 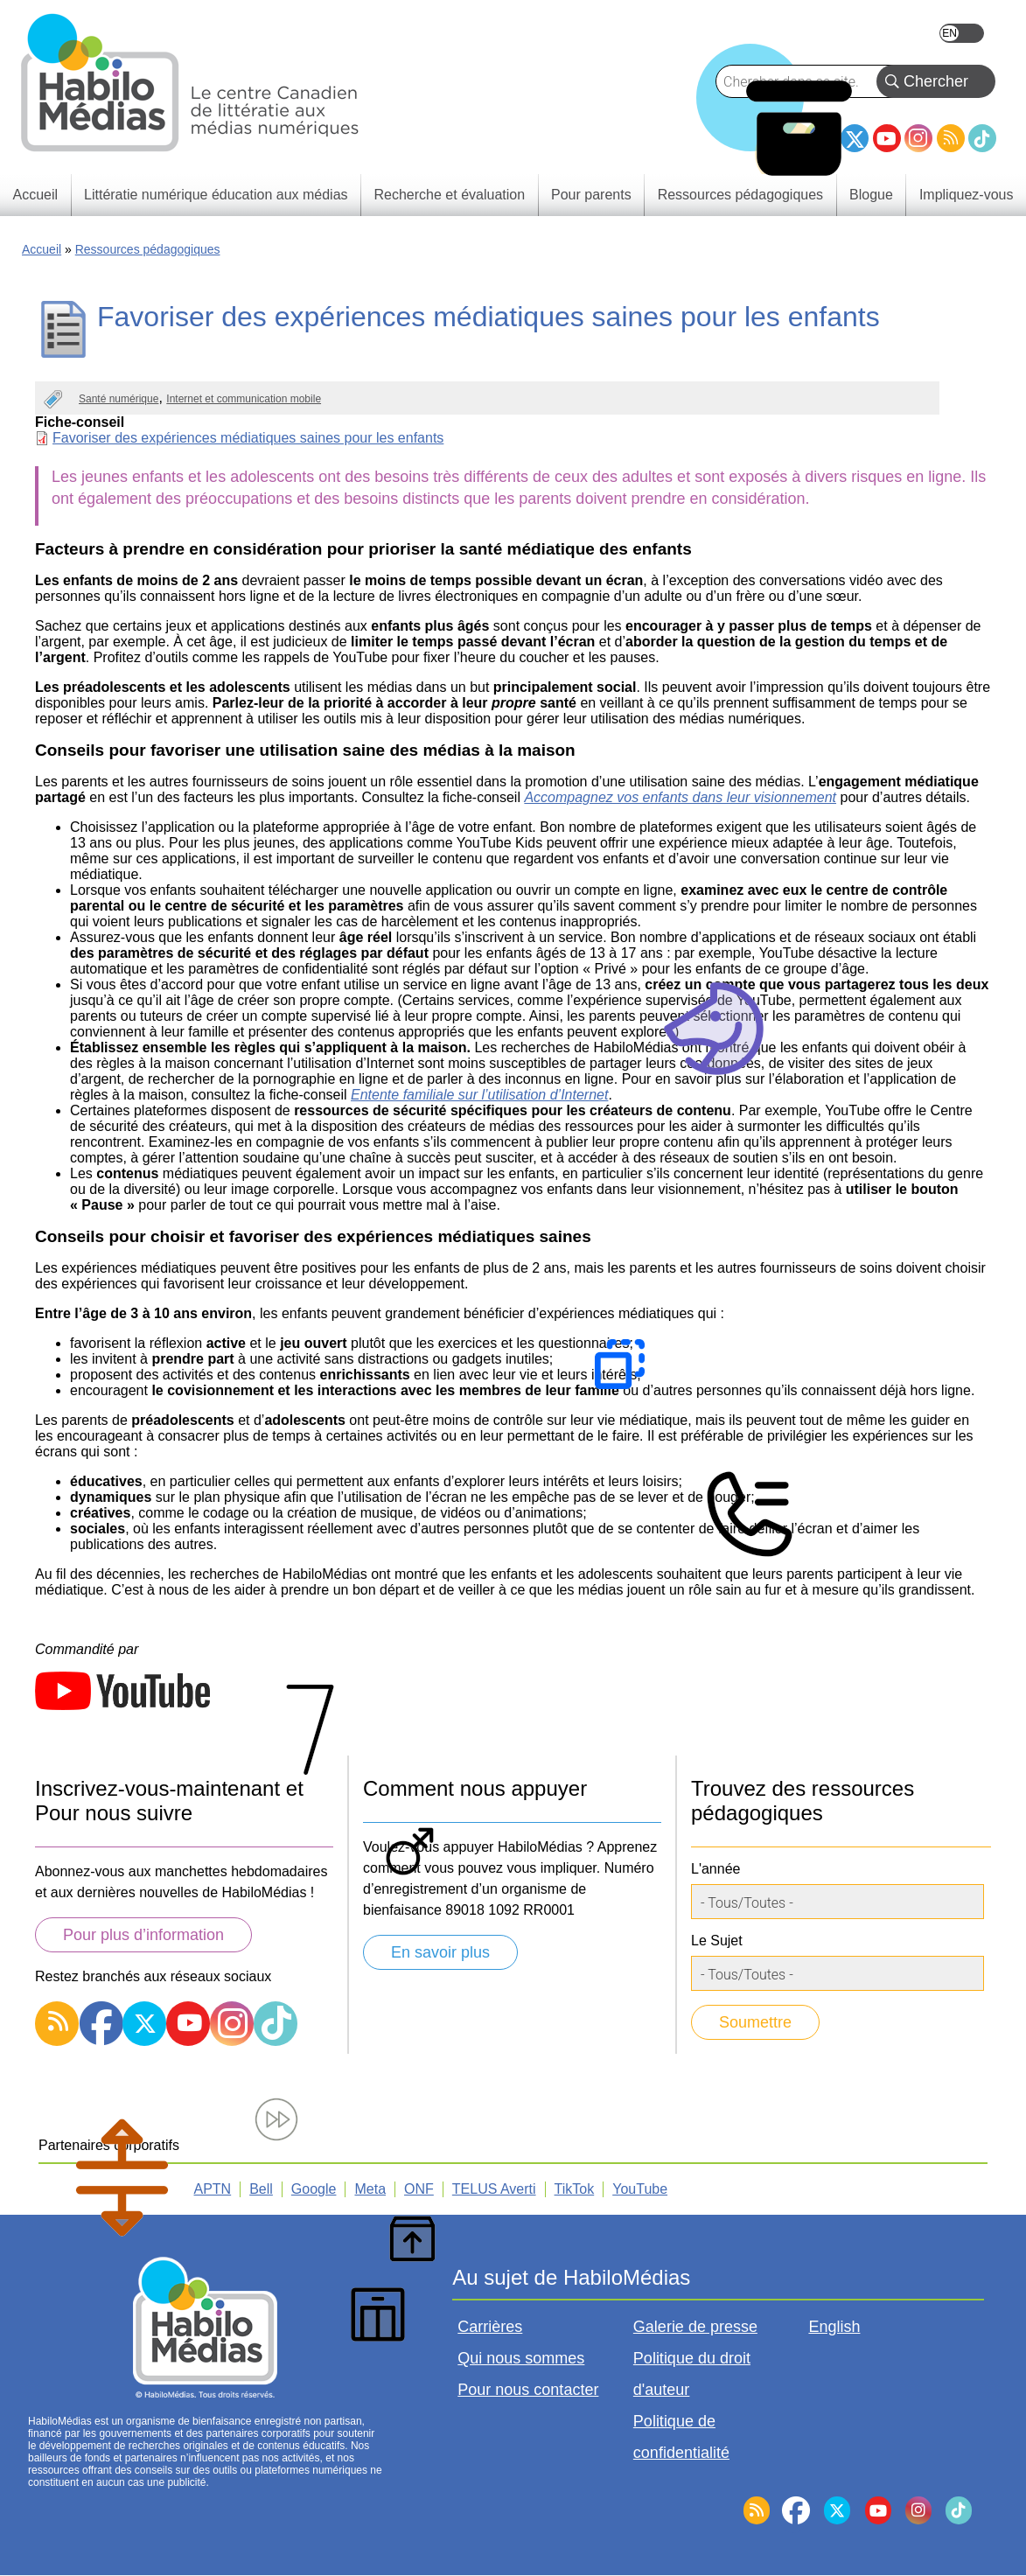 What do you see at coordinates (799, 128) in the screenshot?
I see `archive this item` at bounding box center [799, 128].